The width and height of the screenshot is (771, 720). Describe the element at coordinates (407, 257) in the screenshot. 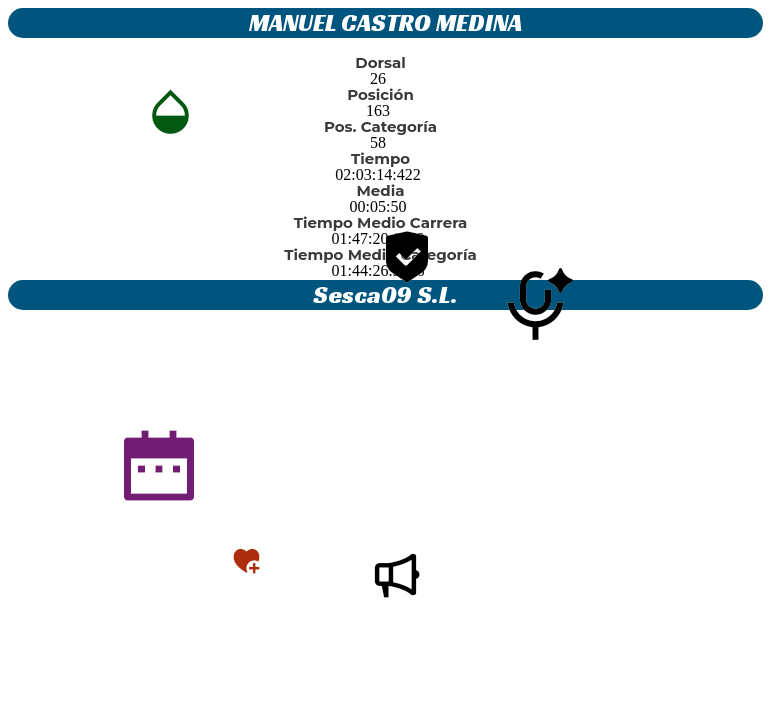

I see `indicates verified security or protection status` at that location.